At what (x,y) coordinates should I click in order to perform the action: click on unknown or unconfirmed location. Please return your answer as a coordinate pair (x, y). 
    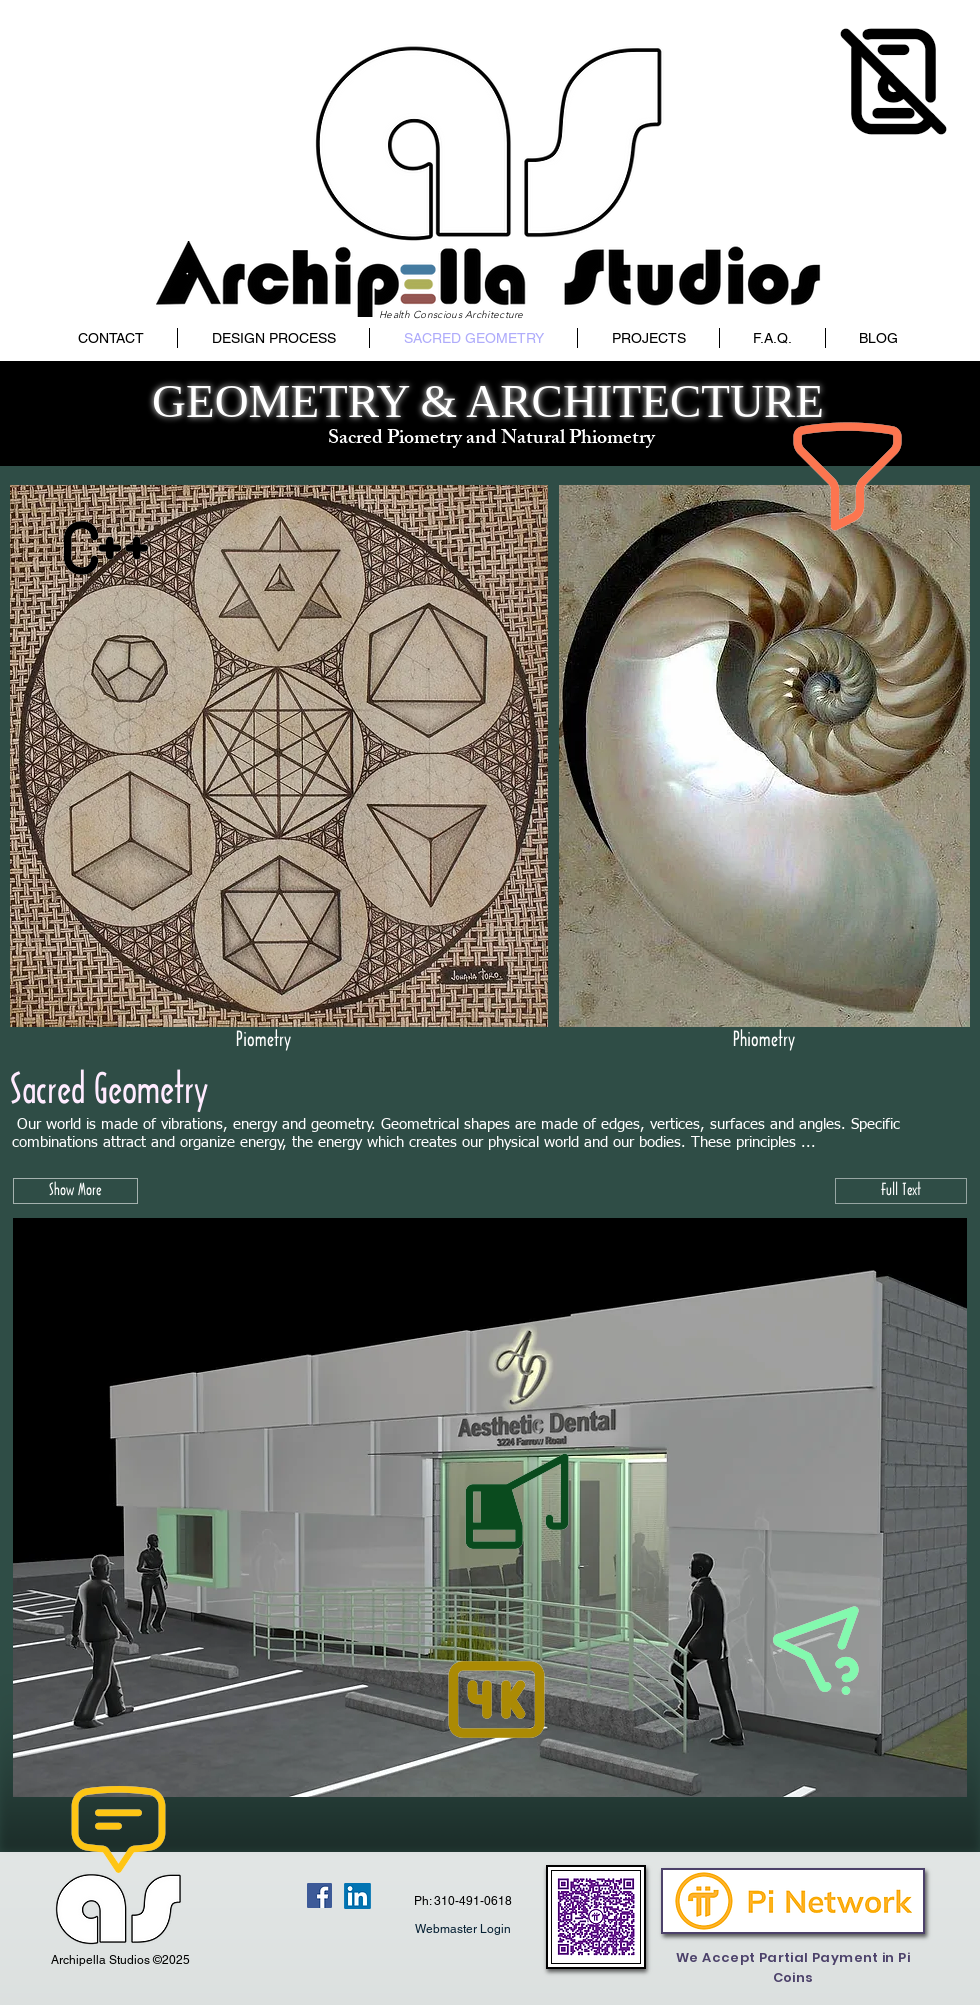
    Looking at the image, I should click on (816, 1648).